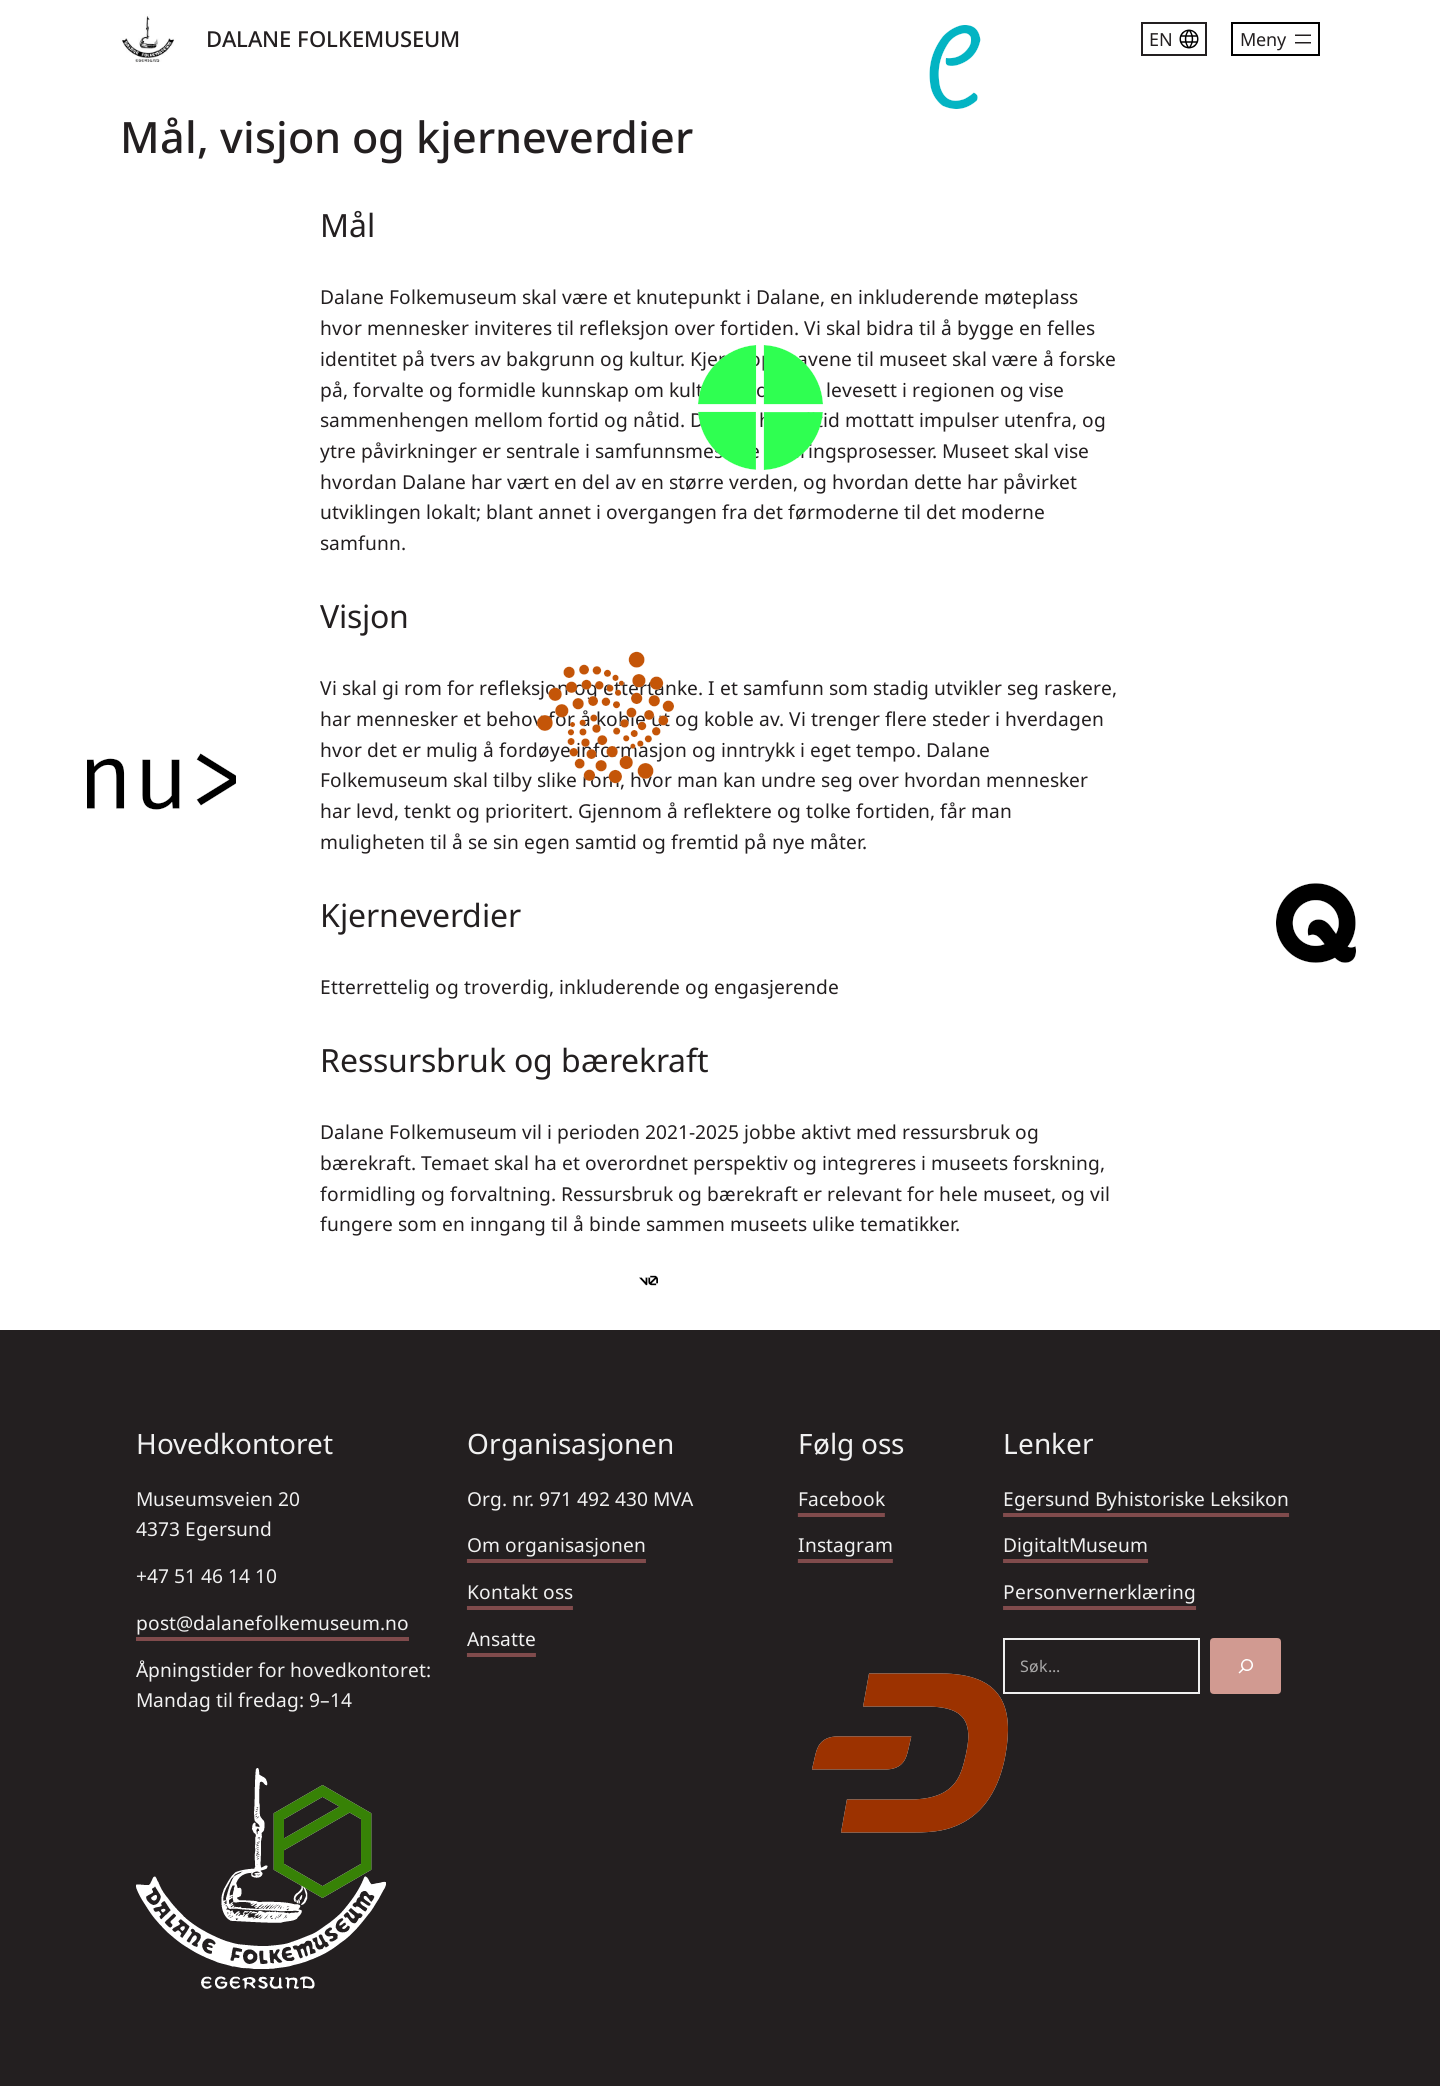  What do you see at coordinates (955, 67) in the screenshot?
I see `open calibre-web ebook management app` at bounding box center [955, 67].